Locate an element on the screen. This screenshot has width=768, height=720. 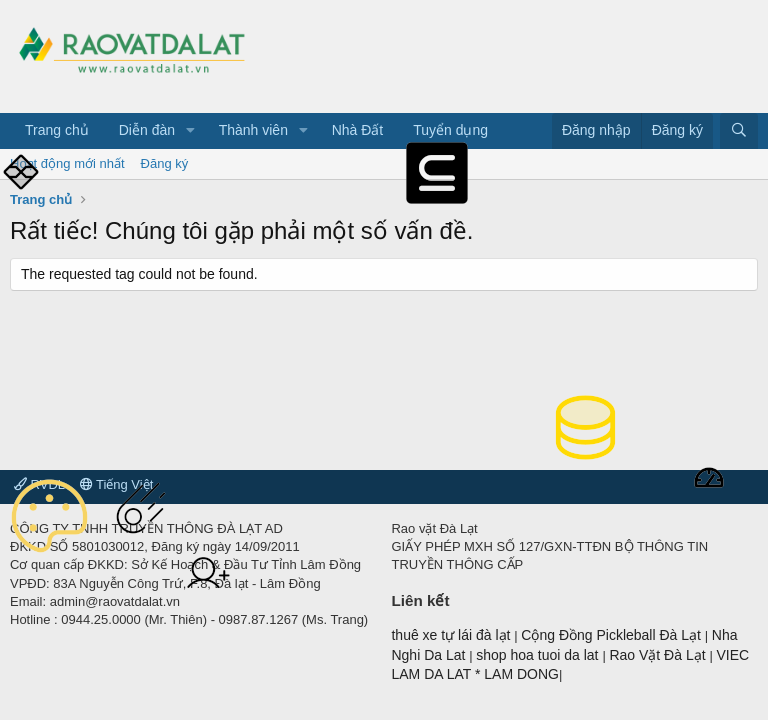
access color or theme settings is located at coordinates (49, 517).